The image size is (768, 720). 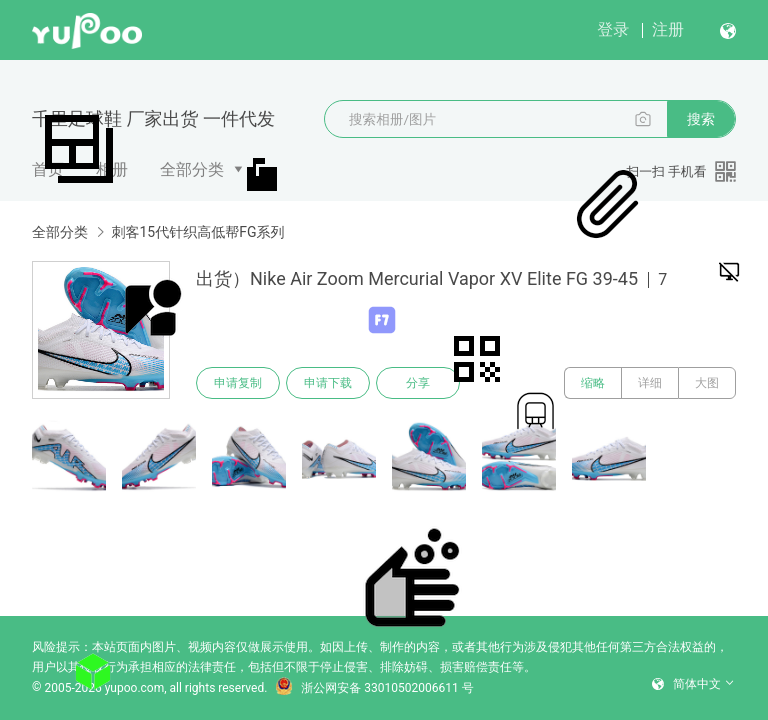 What do you see at coordinates (150, 310) in the screenshot?
I see `access street view mode on maps` at bounding box center [150, 310].